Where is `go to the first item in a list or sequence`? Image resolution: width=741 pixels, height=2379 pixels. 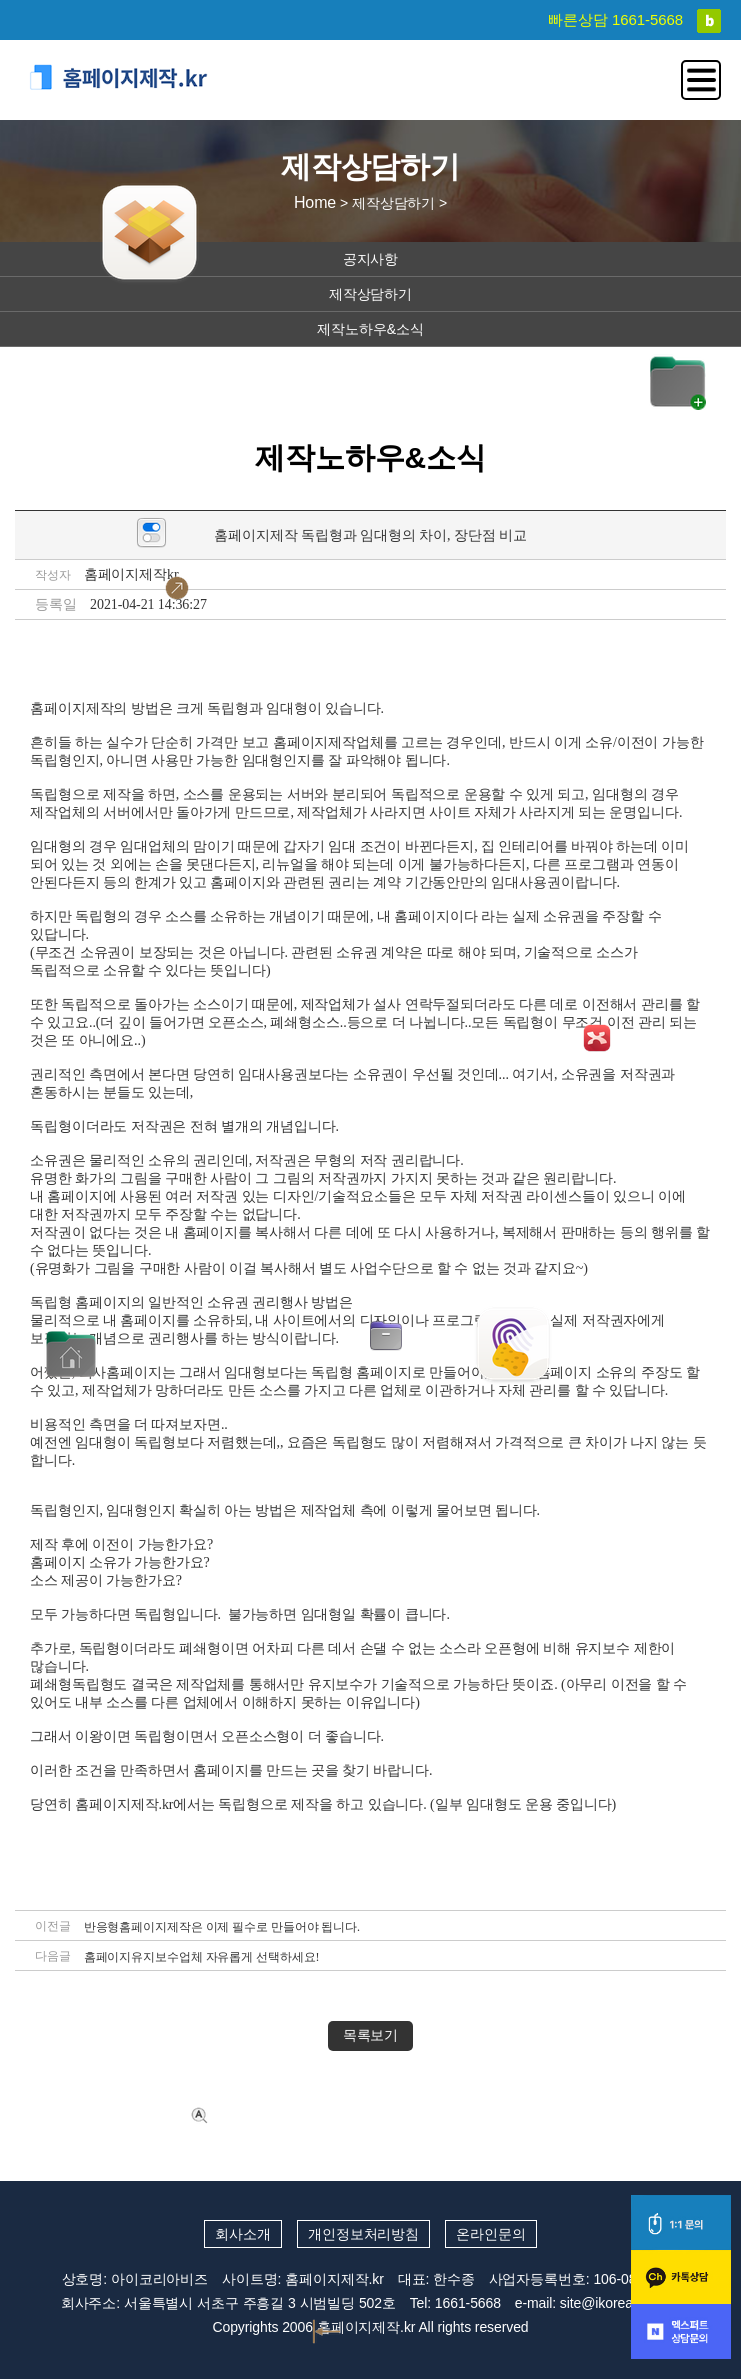
go to the first item in a list or sequence is located at coordinates (326, 2331).